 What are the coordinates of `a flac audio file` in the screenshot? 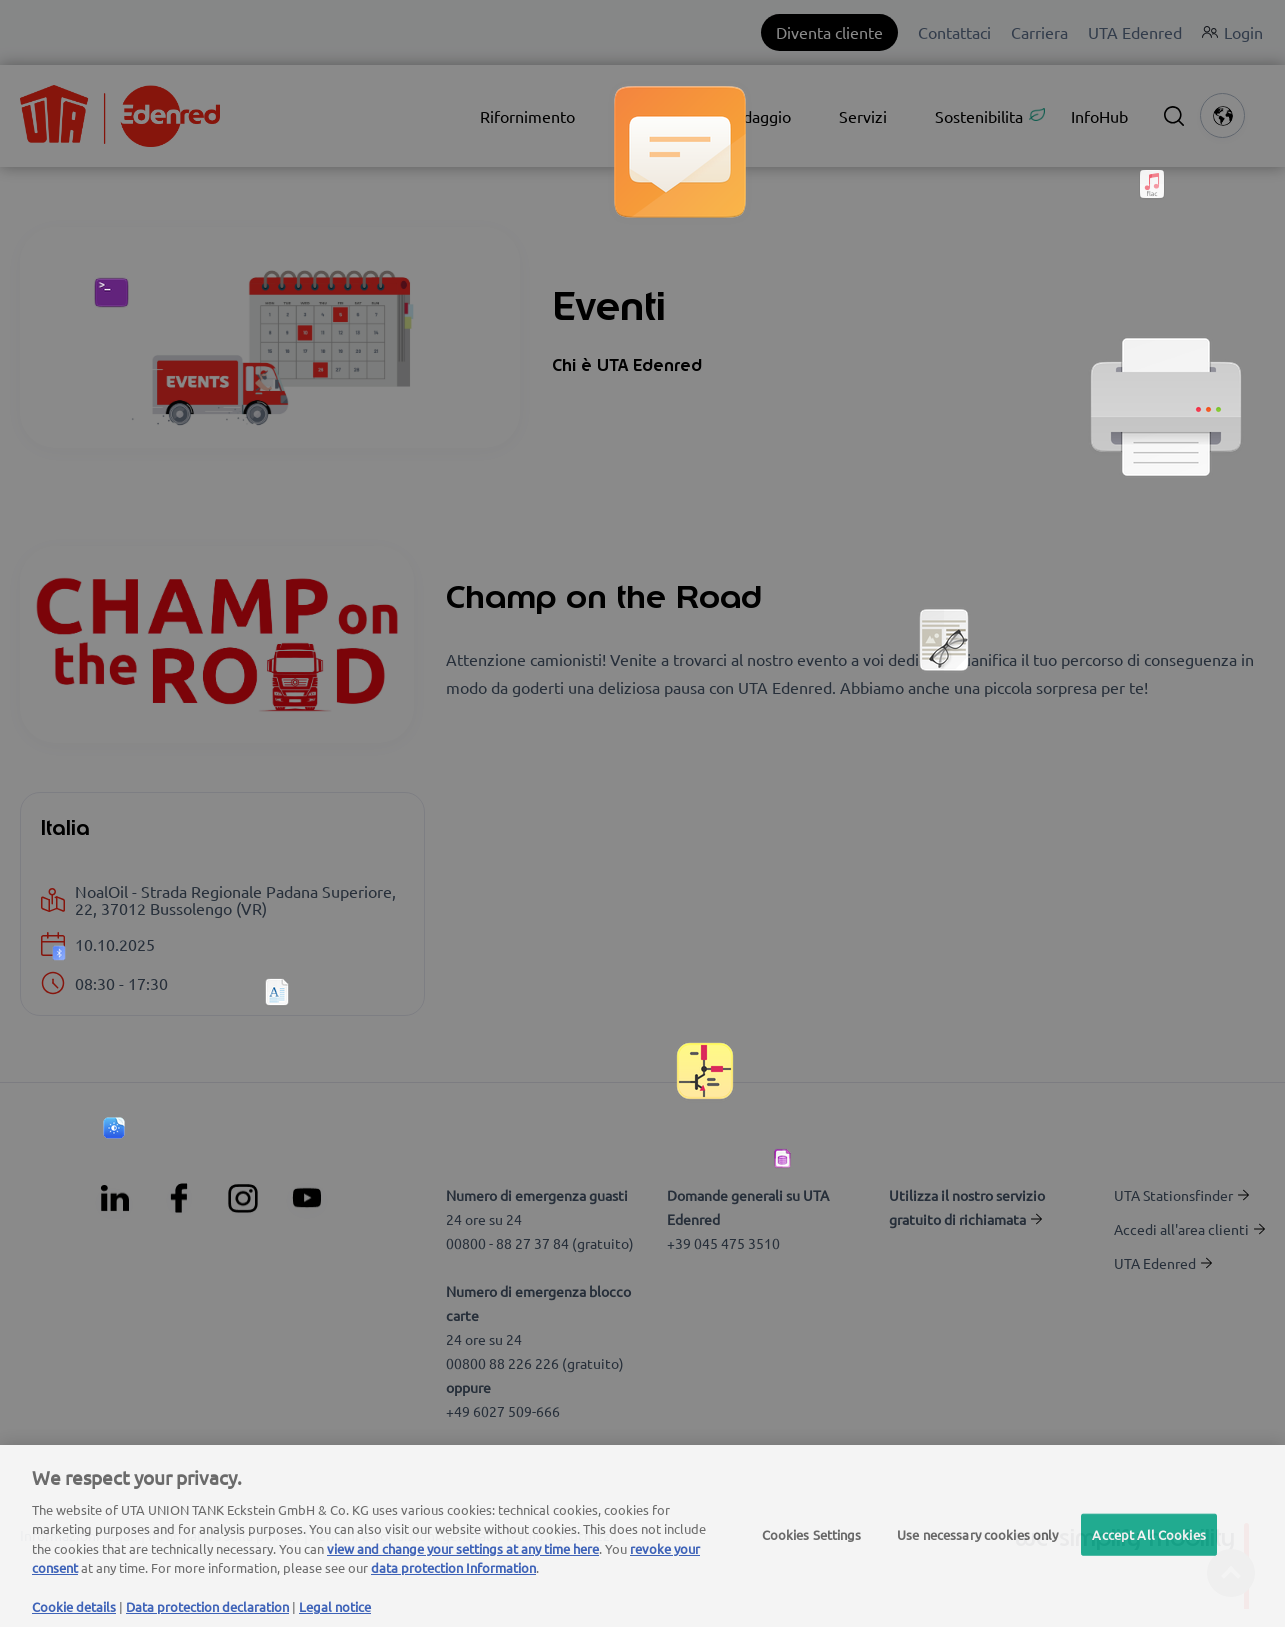 It's located at (1152, 184).